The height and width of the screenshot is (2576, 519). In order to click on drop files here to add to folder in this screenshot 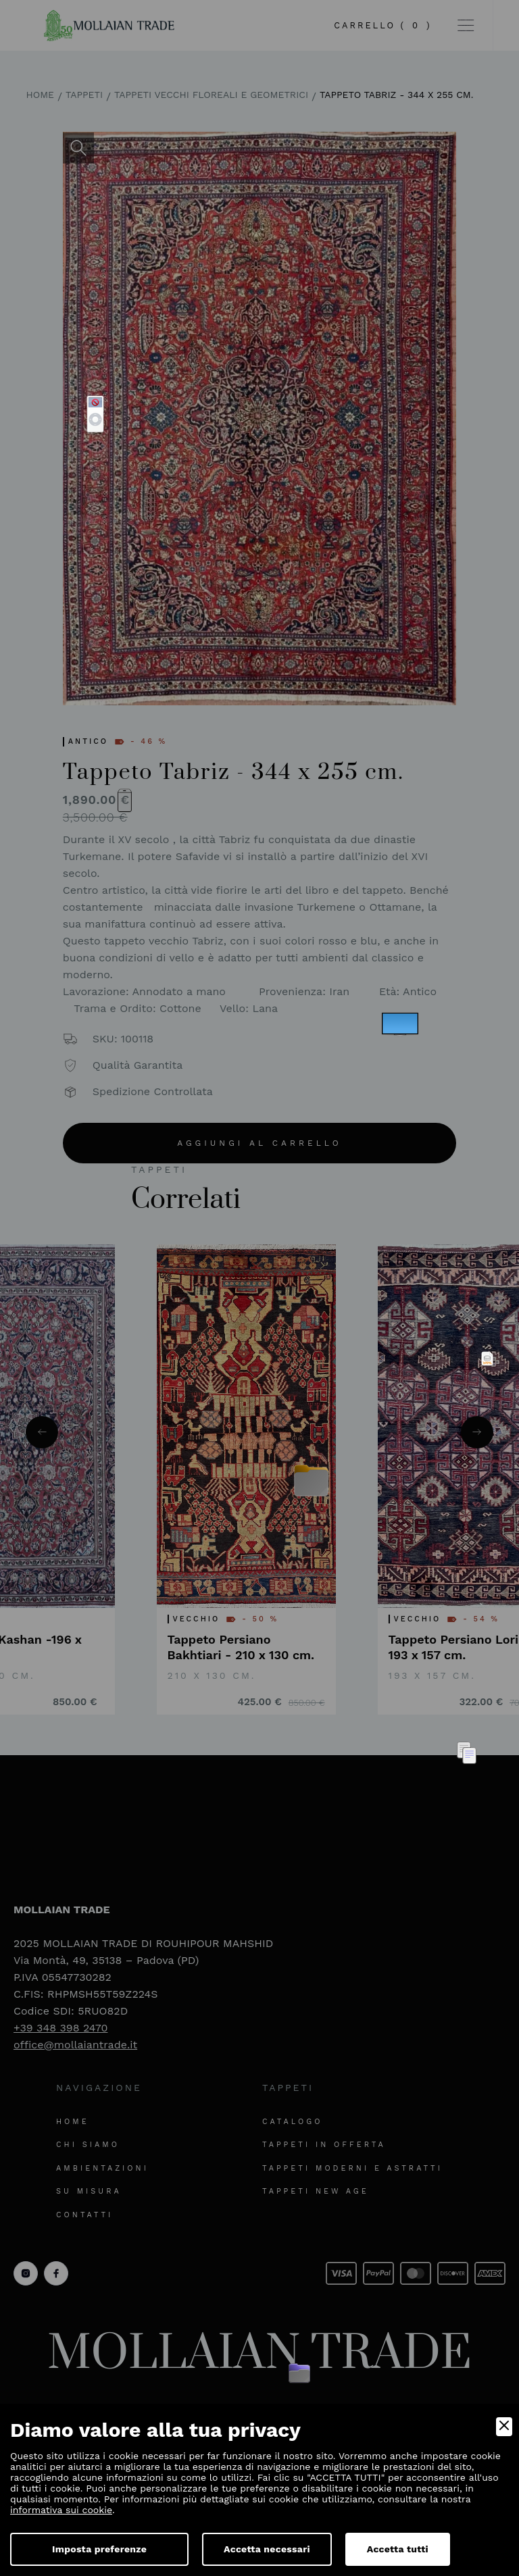, I will do `click(299, 2373)`.